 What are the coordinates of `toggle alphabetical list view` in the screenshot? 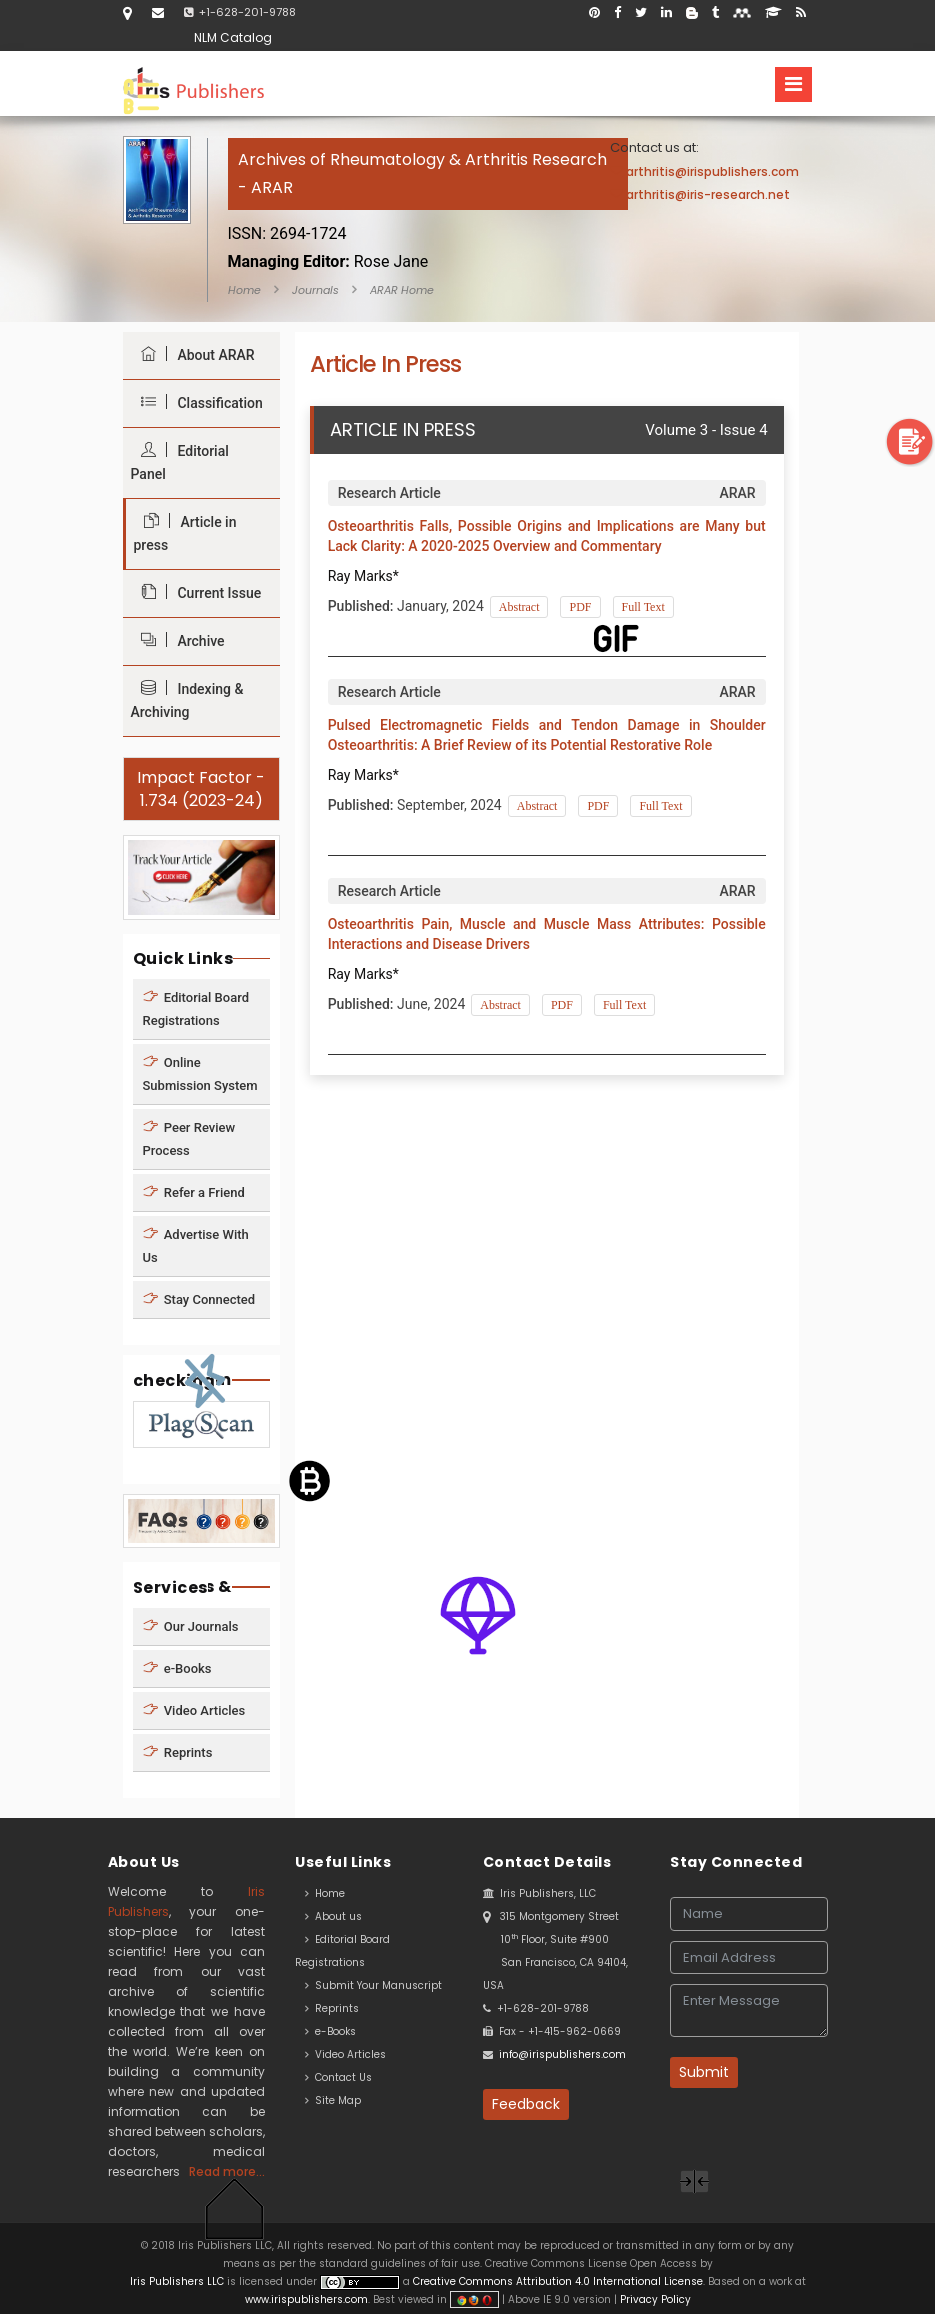 It's located at (141, 96).